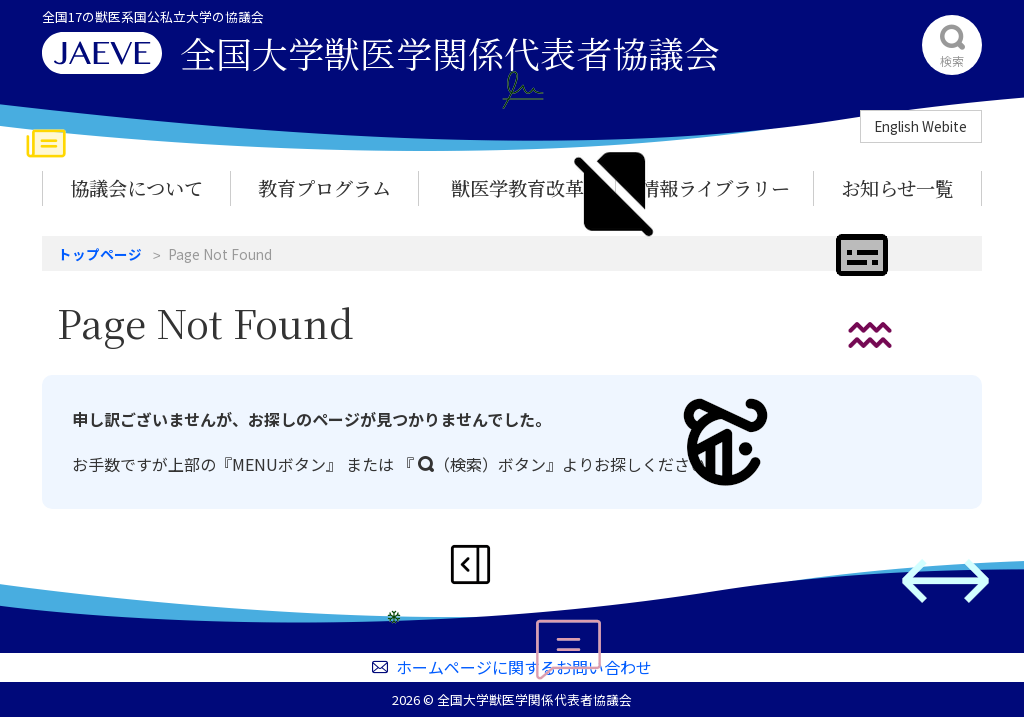 The width and height of the screenshot is (1024, 720). I want to click on view news articles or updates, so click(47, 143).